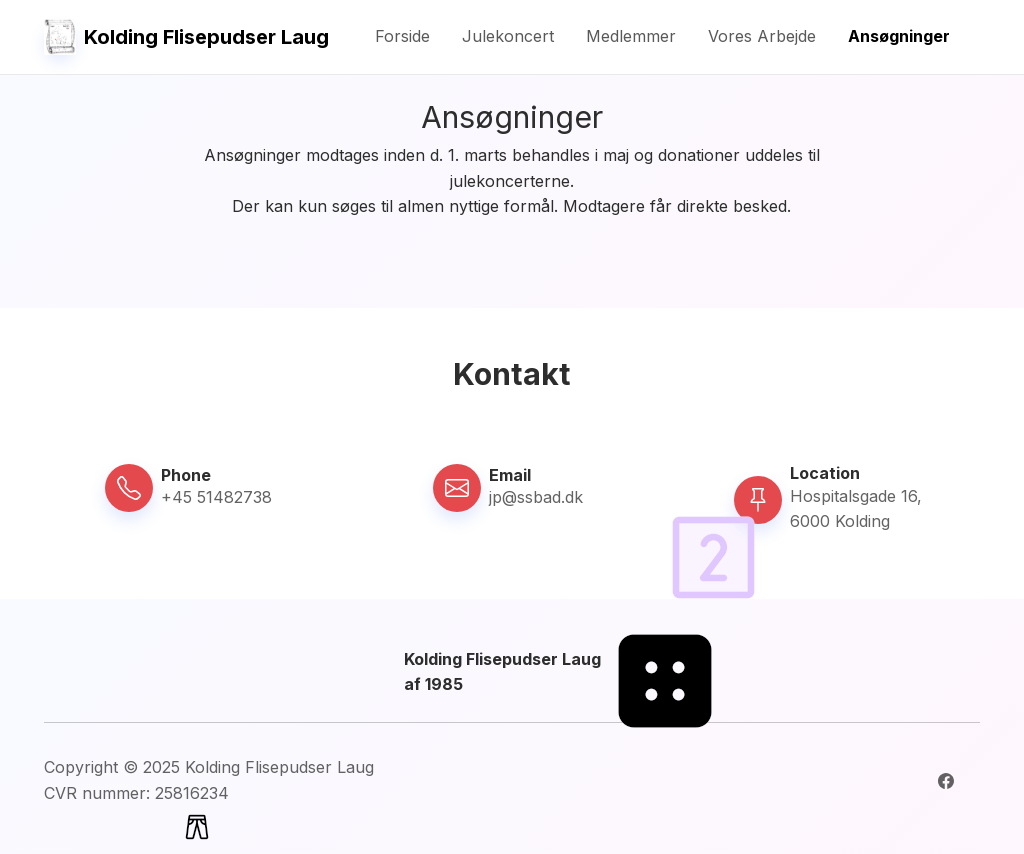  Describe the element at coordinates (665, 681) in the screenshot. I see `roll a random number or generate a random result` at that location.